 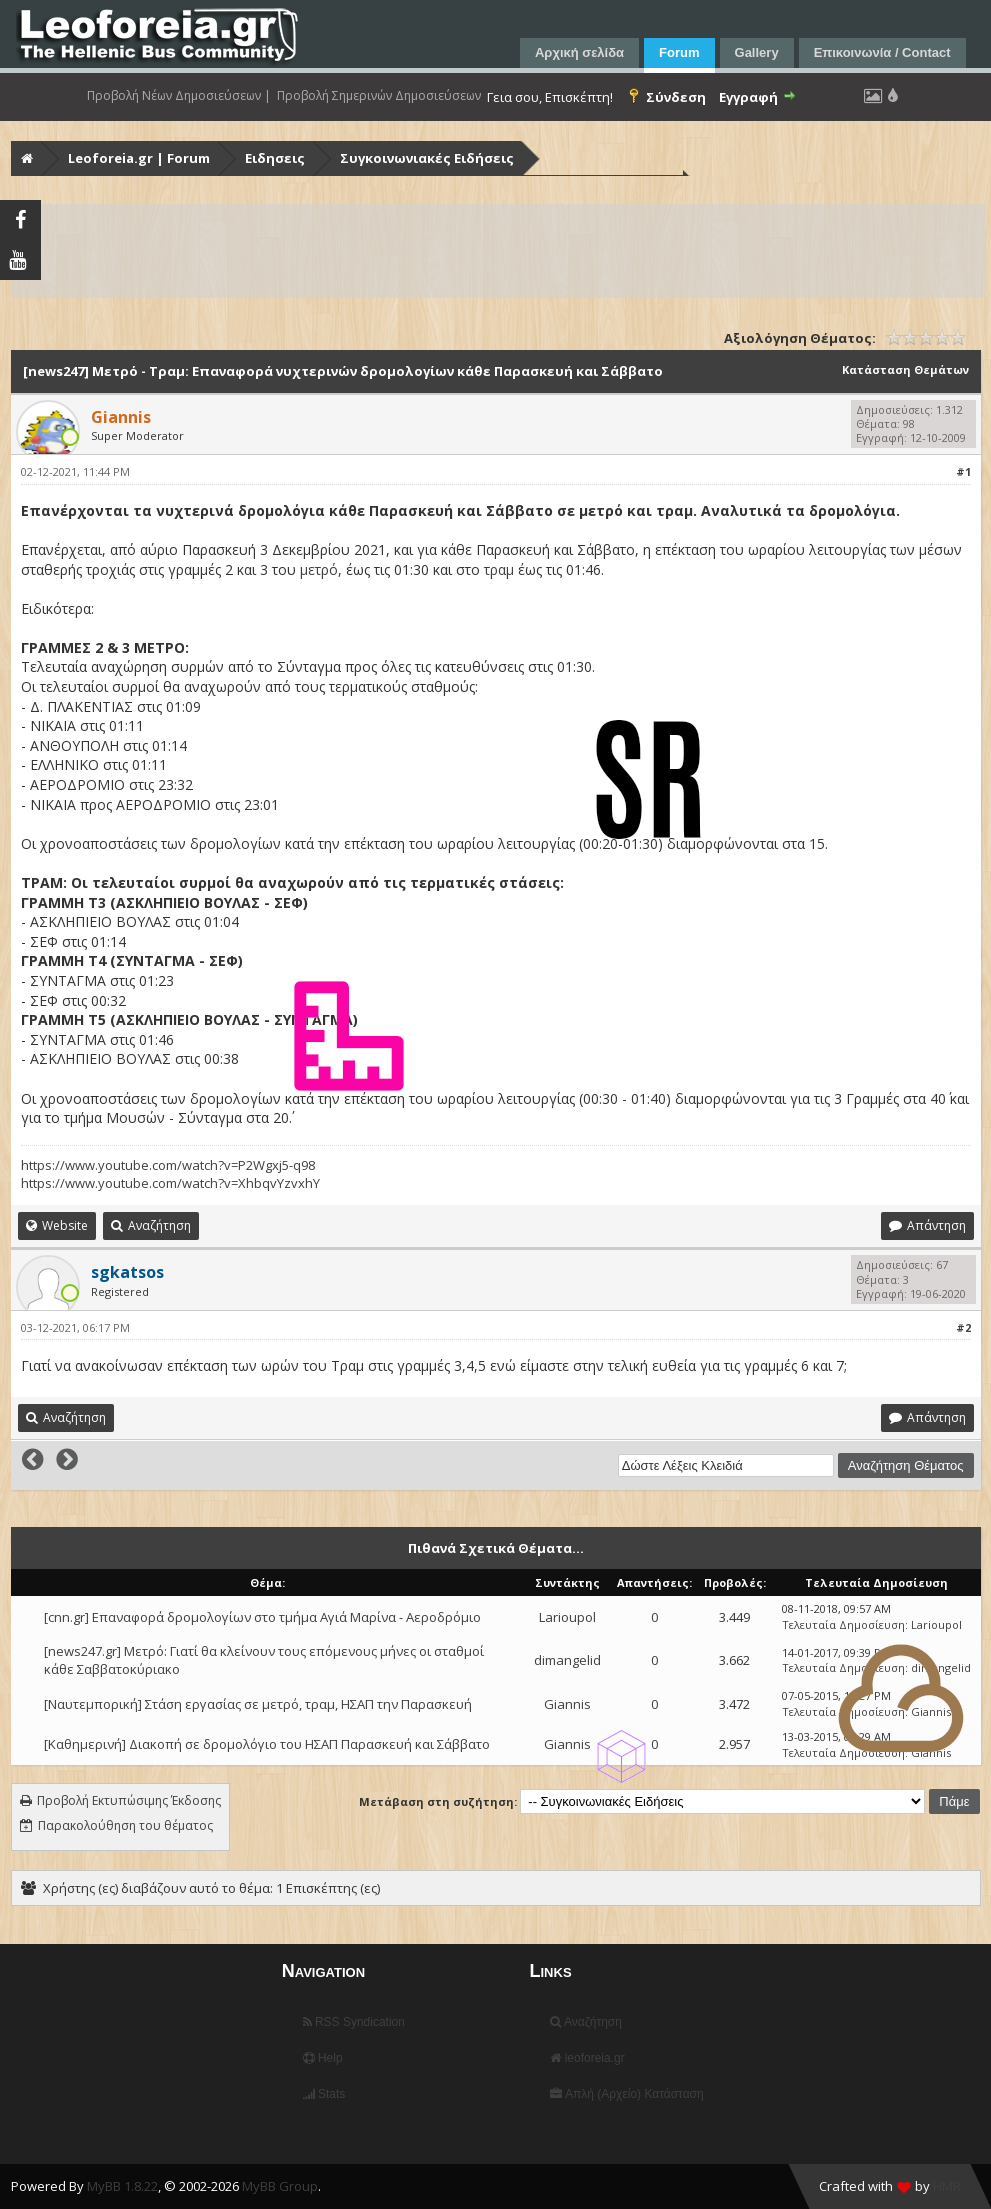 I want to click on cloud storage or sync status, so click(x=901, y=1701).